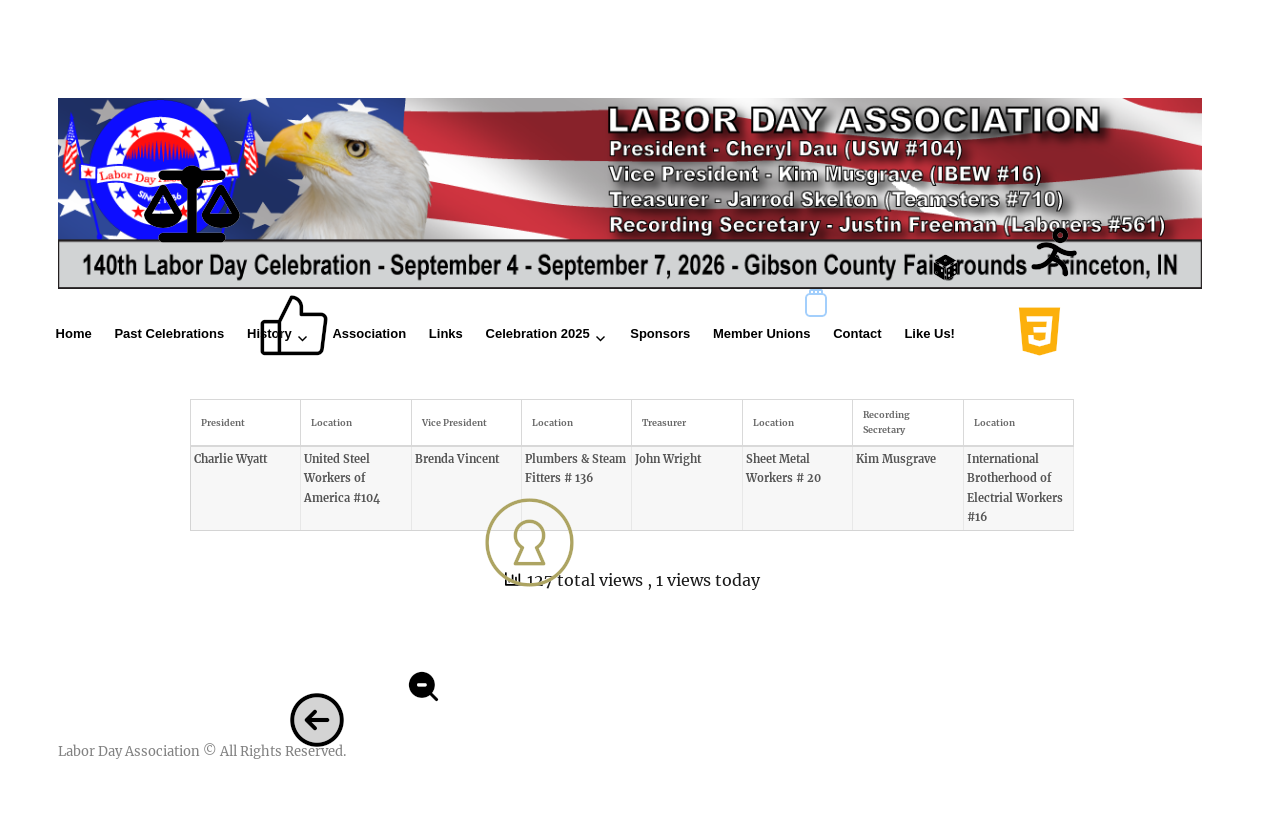 The image size is (1280, 818). Describe the element at coordinates (529, 542) in the screenshot. I see `access security or privacy settings` at that location.